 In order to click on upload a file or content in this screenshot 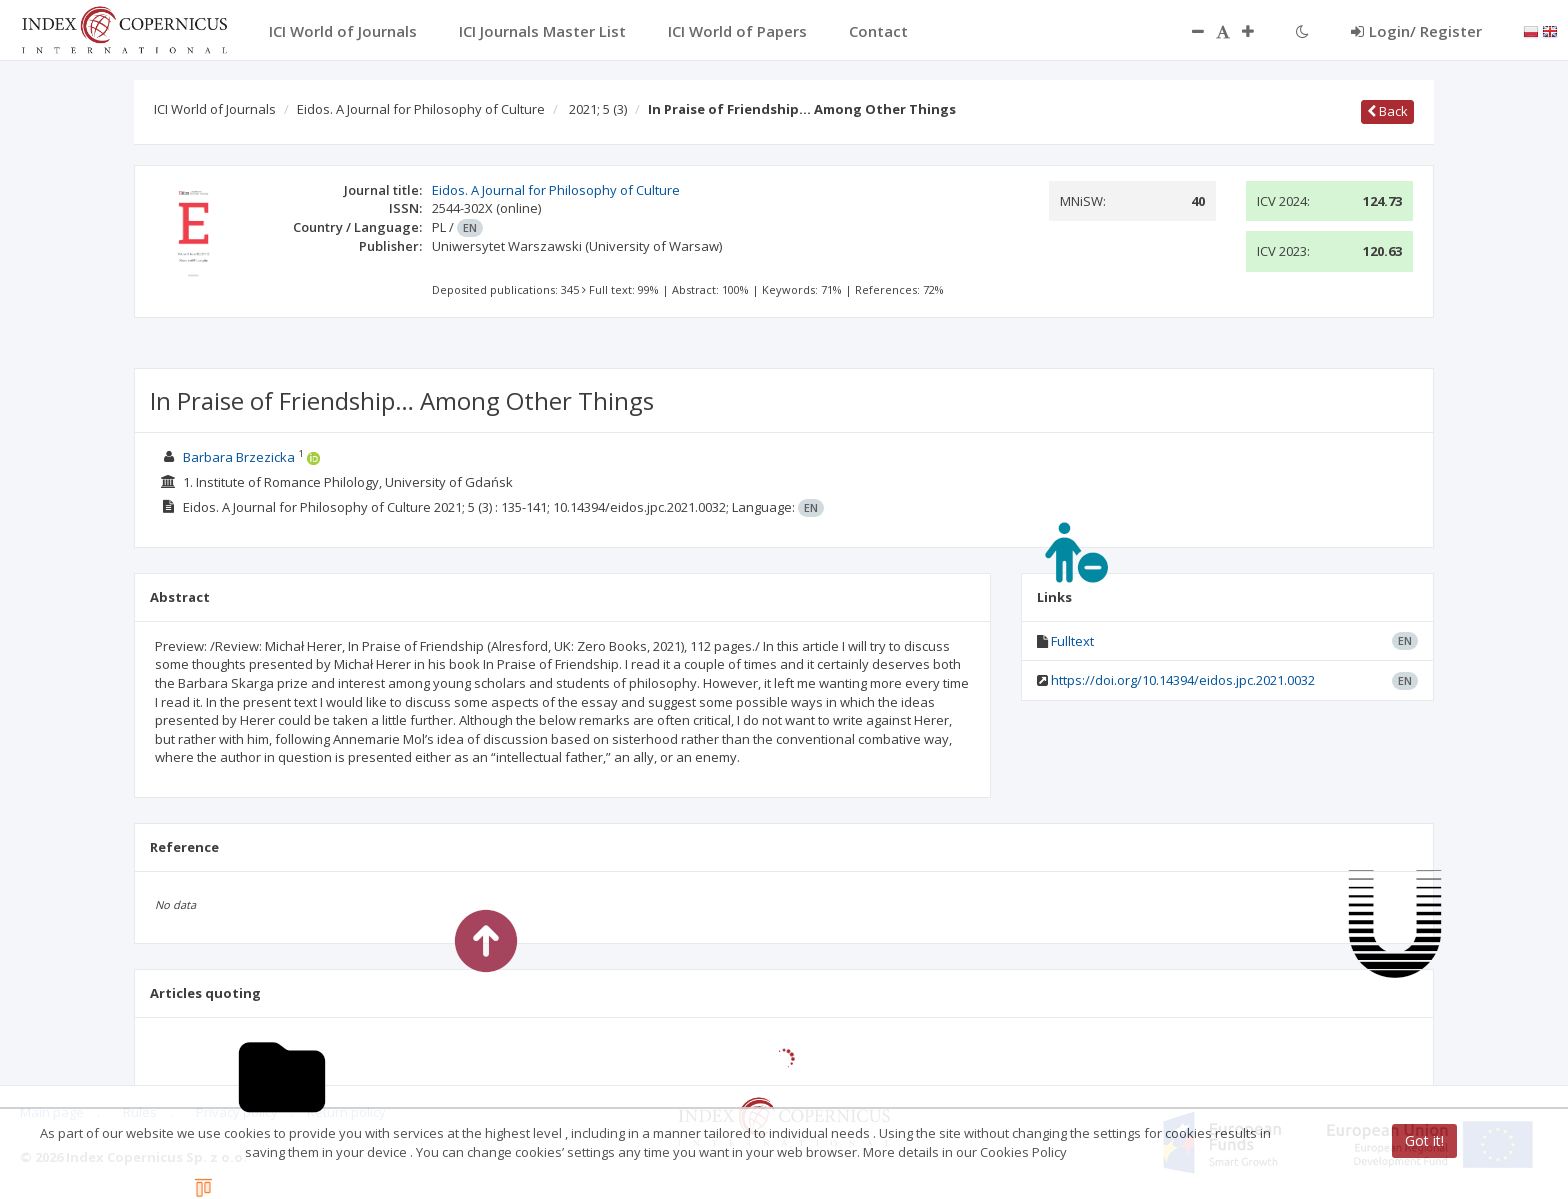, I will do `click(486, 941)`.